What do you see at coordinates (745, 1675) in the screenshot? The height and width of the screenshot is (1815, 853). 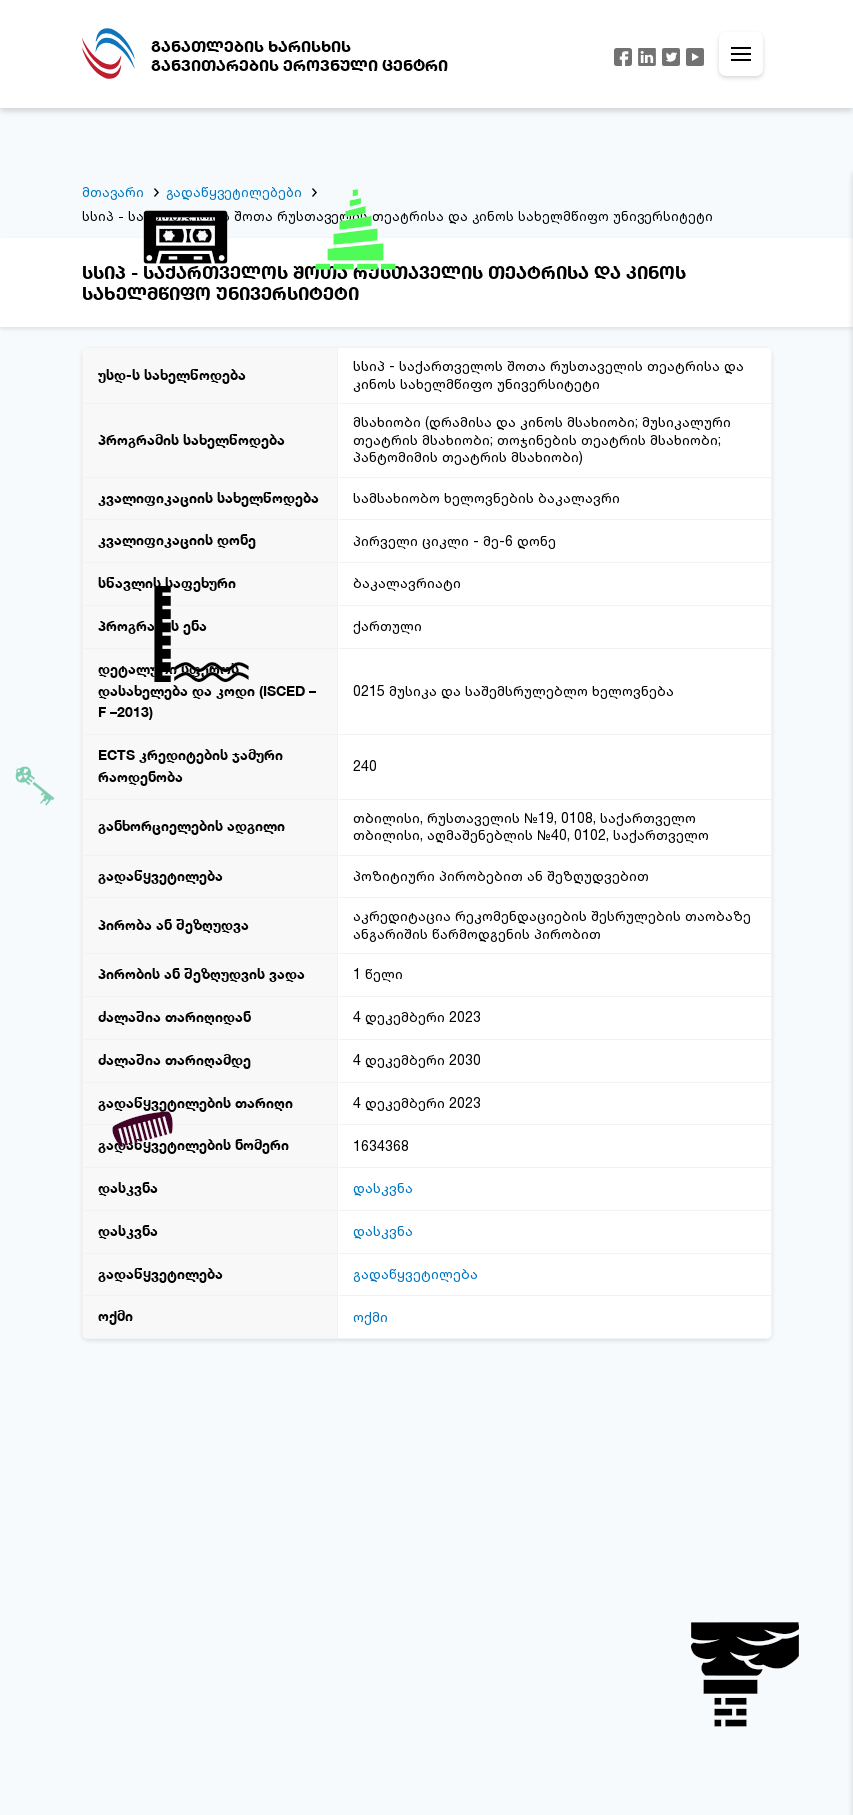 I see `indicates a fireplace or heating feature` at bounding box center [745, 1675].